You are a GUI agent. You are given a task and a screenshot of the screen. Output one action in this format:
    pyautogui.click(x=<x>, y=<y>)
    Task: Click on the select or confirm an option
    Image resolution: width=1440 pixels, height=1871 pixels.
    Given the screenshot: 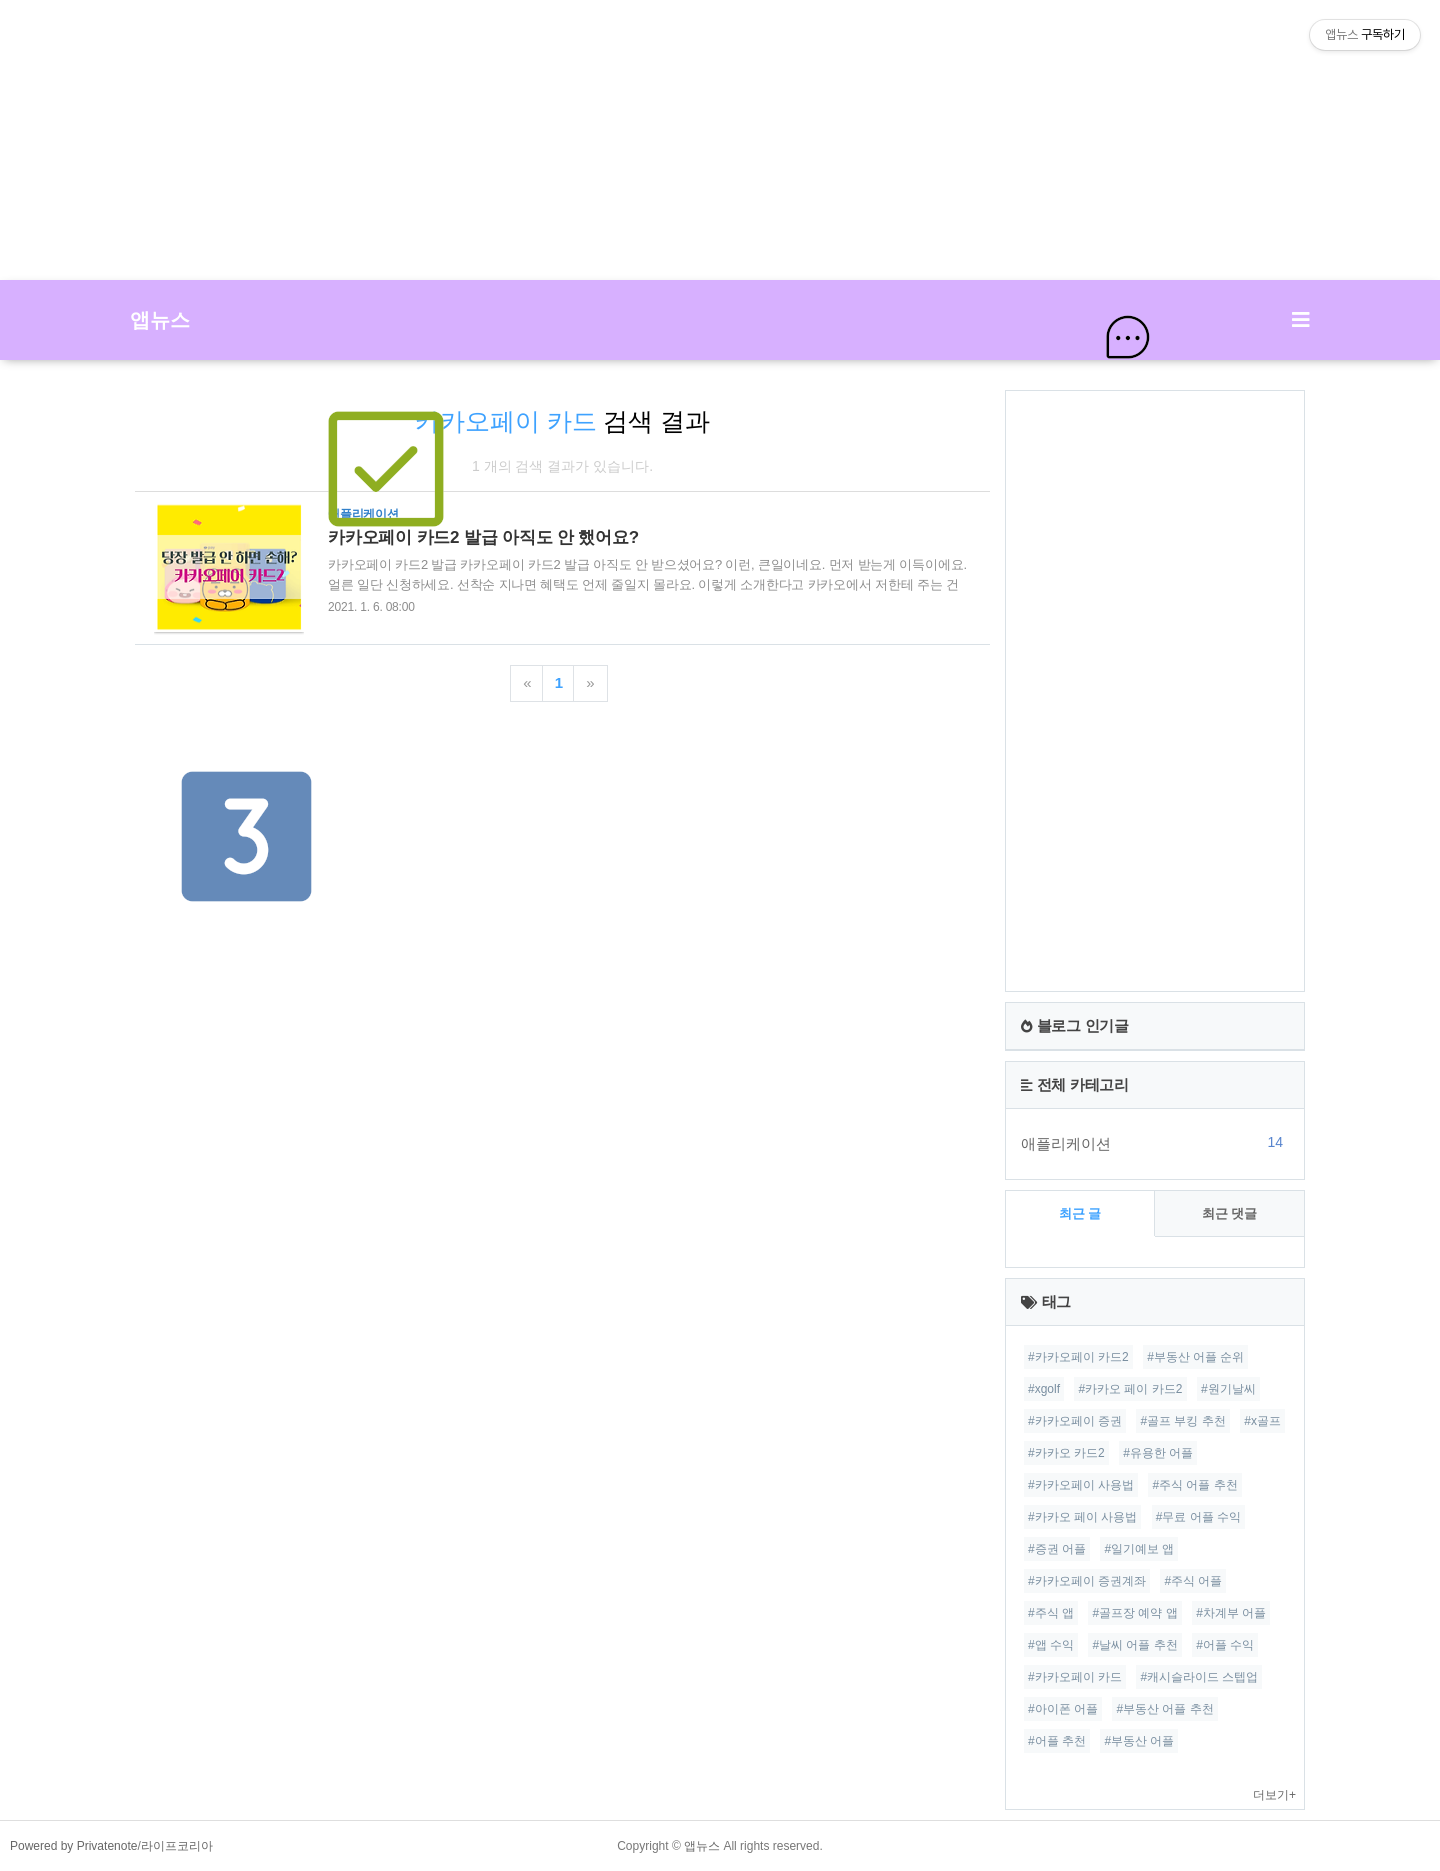 What is the action you would take?
    pyautogui.click(x=386, y=469)
    